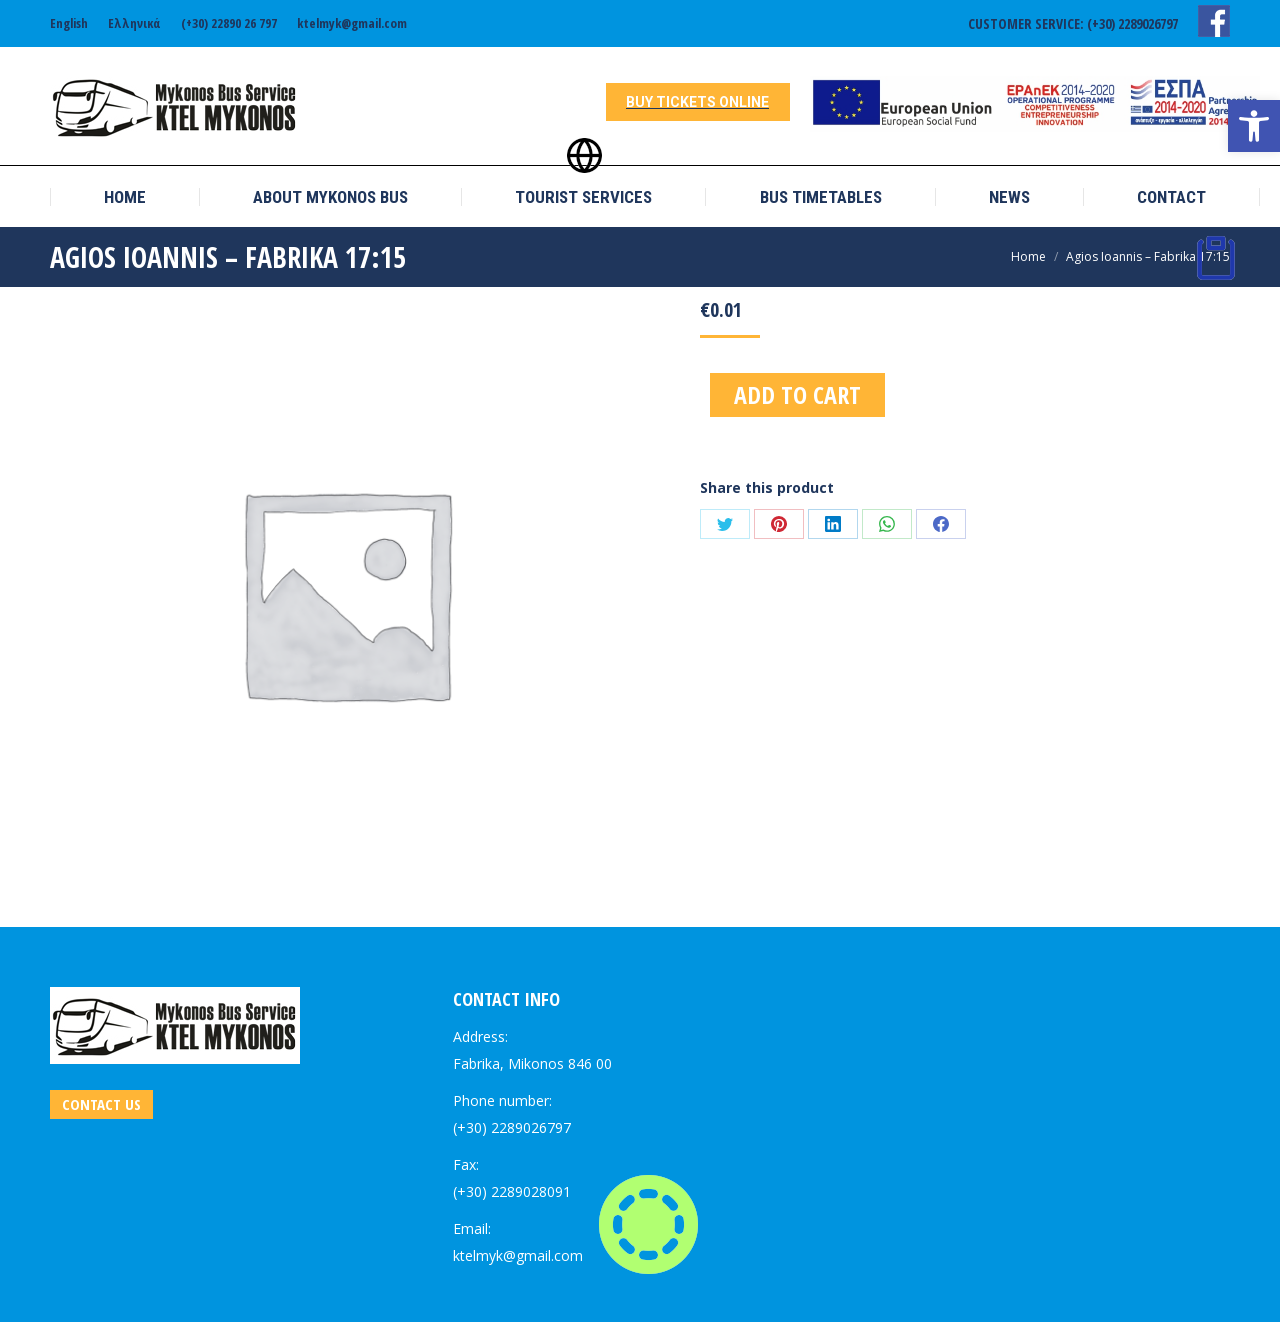 The image size is (1280, 1322). I want to click on draft issue in your activity feed, so click(648, 1224).